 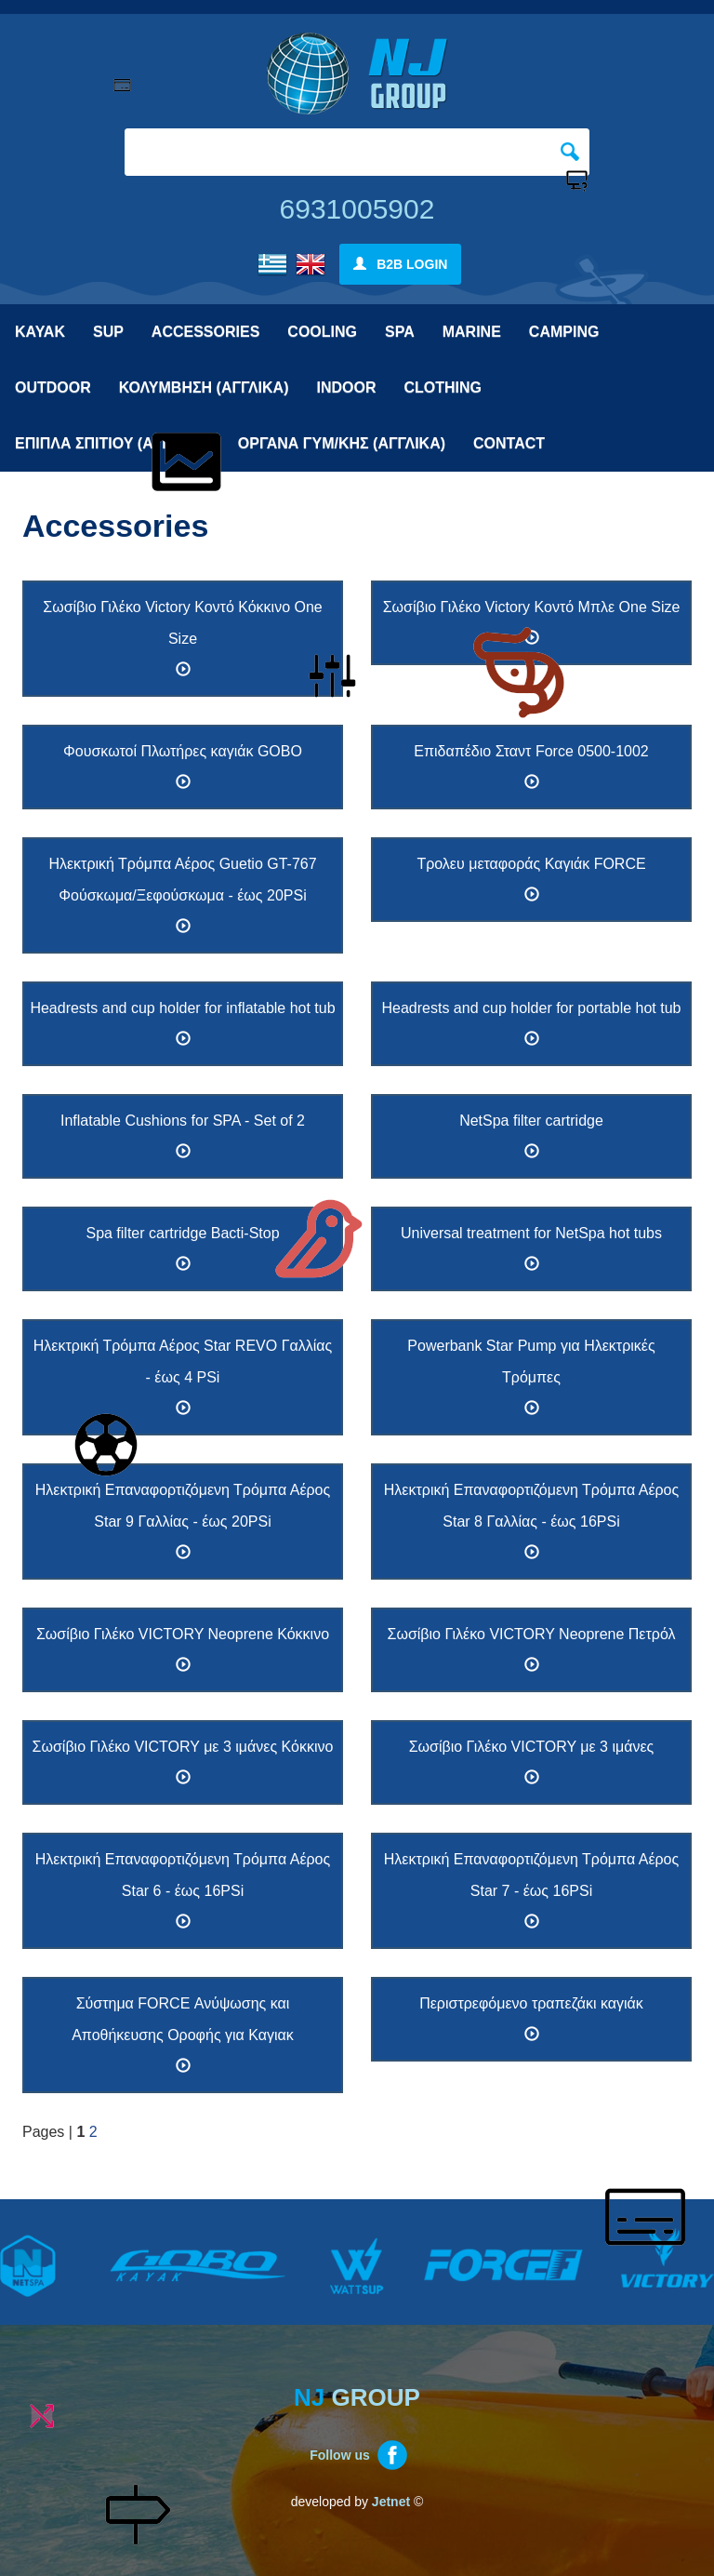 What do you see at coordinates (332, 675) in the screenshot?
I see `adjust settings or preferences` at bounding box center [332, 675].